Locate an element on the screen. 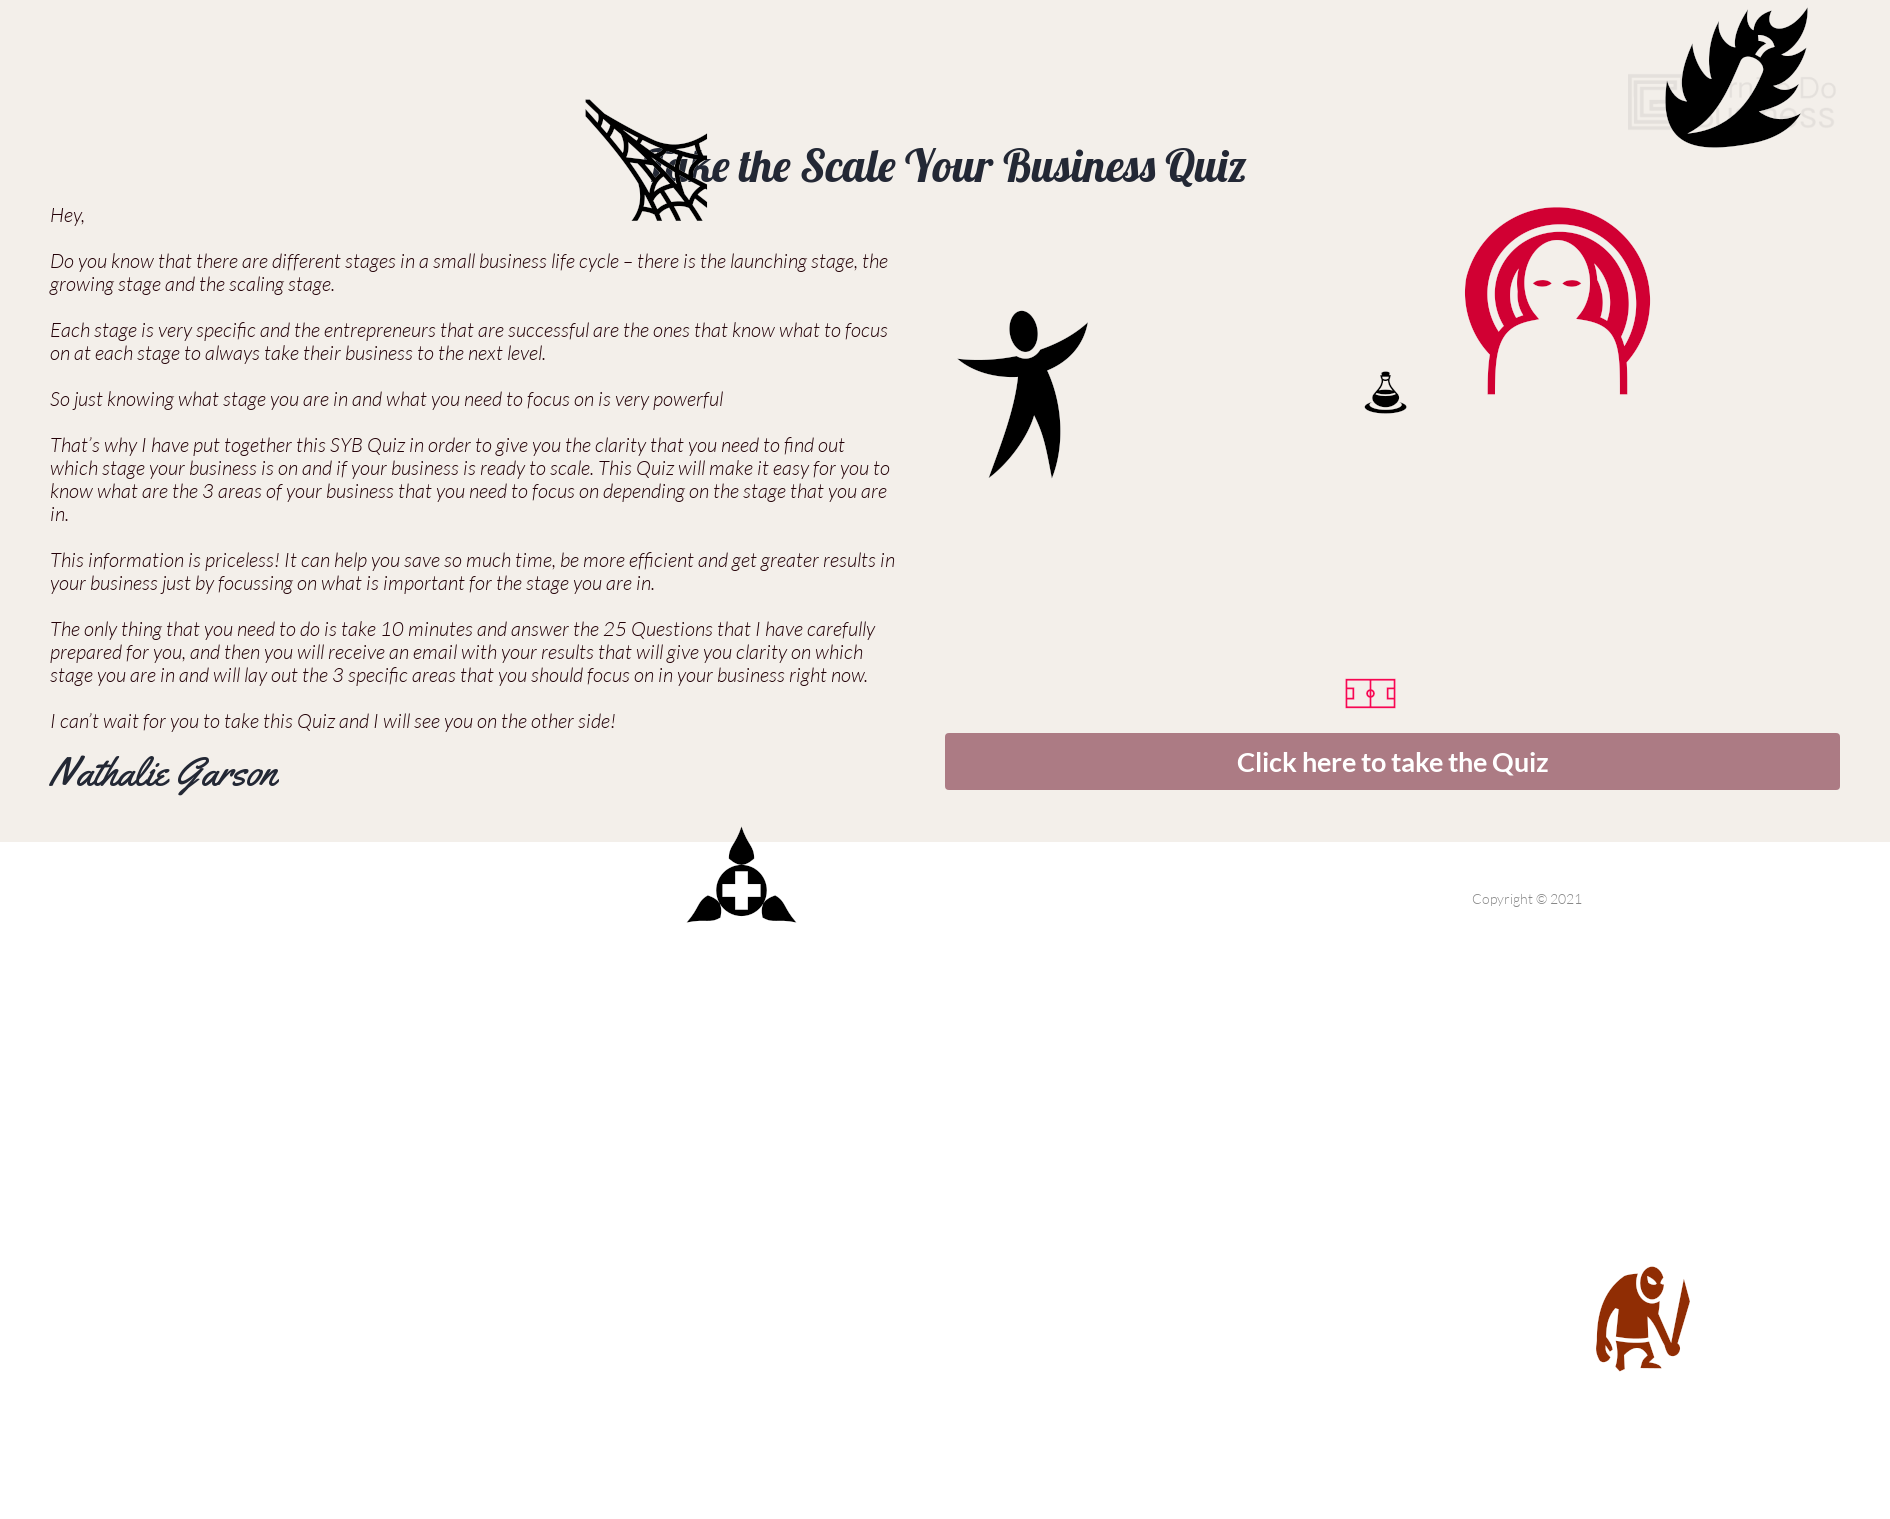 The image size is (1890, 1519). indicates suspicious activity detected is located at coordinates (1557, 301).